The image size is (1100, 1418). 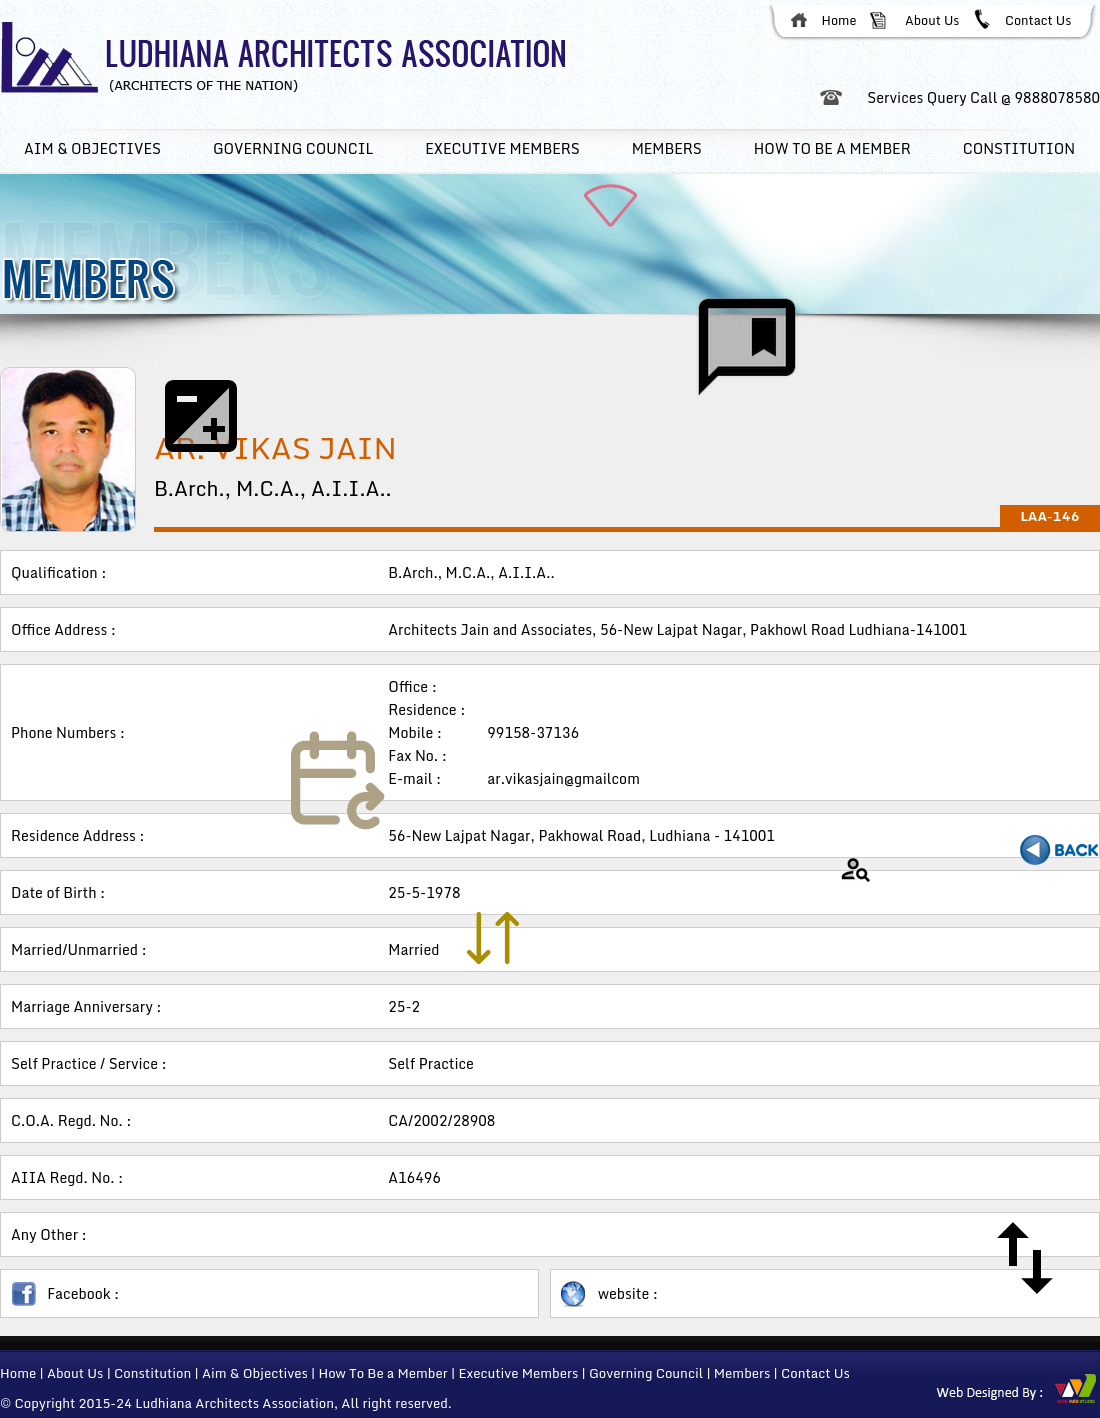 What do you see at coordinates (610, 205) in the screenshot?
I see `no wifi connection available` at bounding box center [610, 205].